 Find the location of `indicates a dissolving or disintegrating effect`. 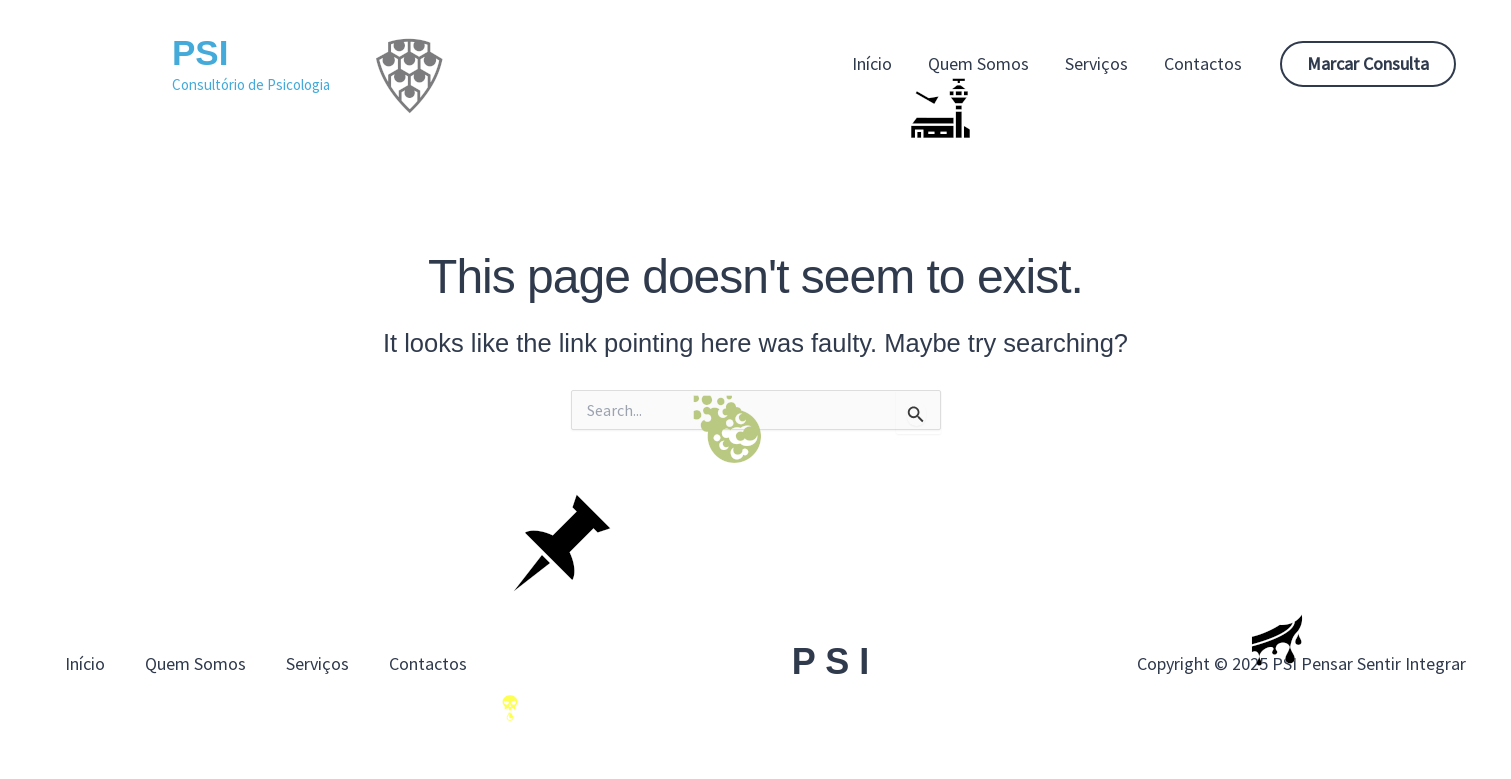

indicates a dissolving or disintegrating effect is located at coordinates (727, 429).